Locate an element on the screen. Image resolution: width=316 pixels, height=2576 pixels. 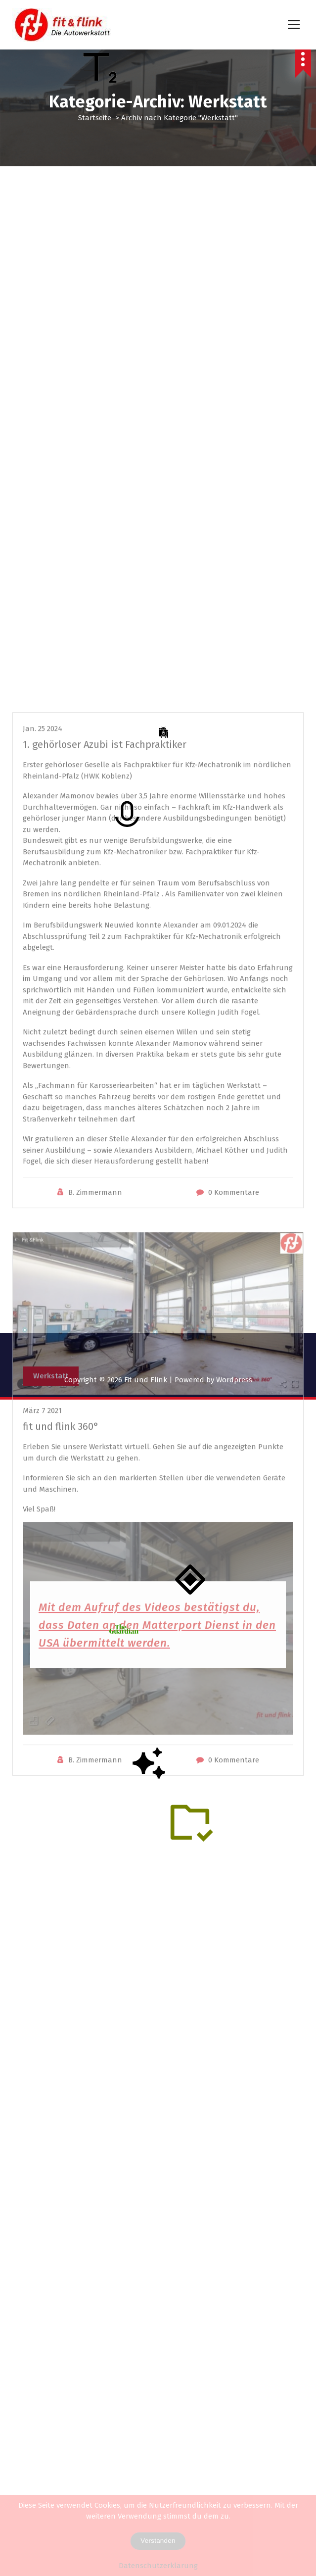
google nearby sharing feature is located at coordinates (190, 1579).